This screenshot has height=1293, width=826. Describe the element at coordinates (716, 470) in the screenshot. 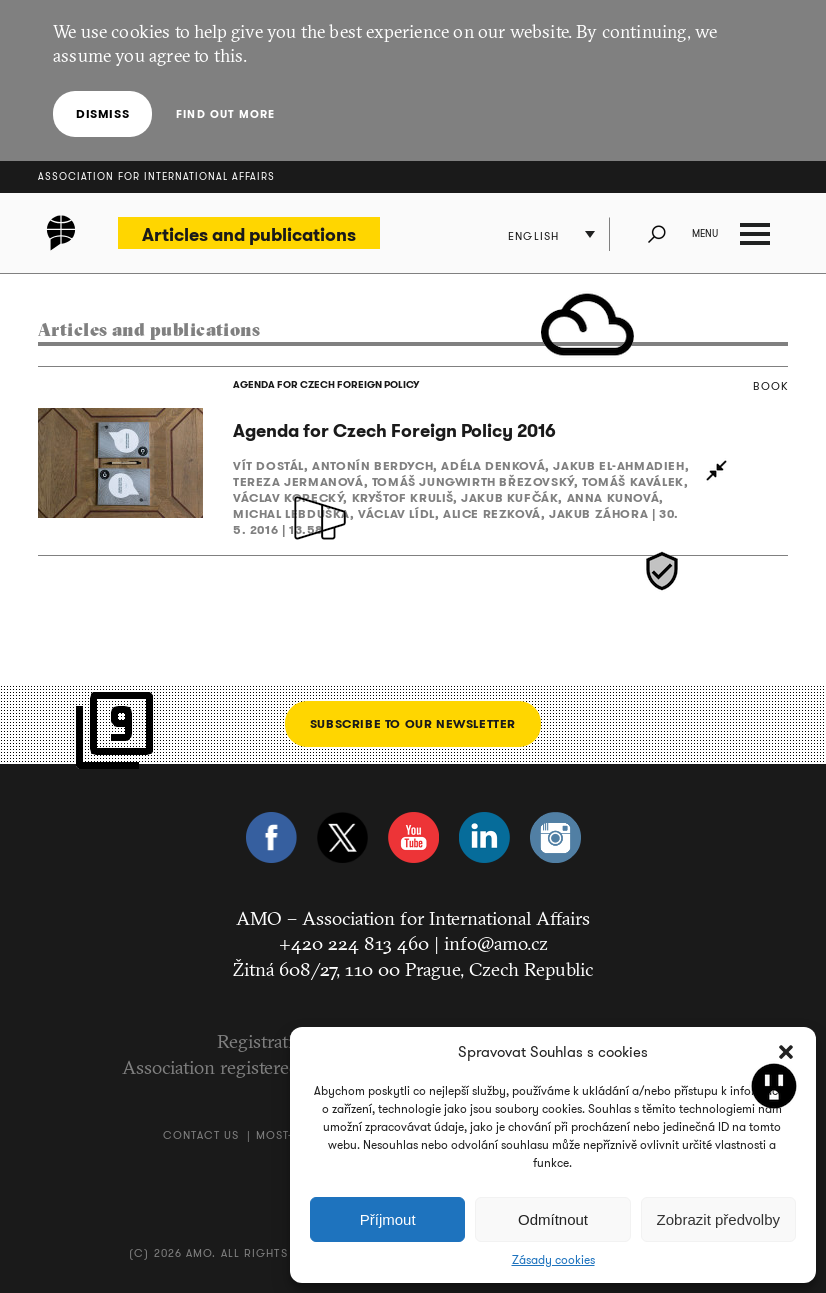

I see `exit fullscreen mode` at that location.